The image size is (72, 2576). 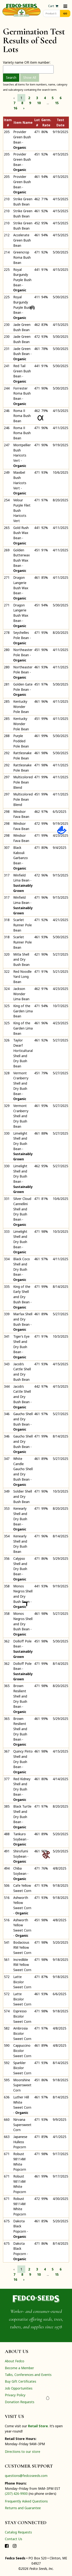 I want to click on navigate to external link, so click(x=25, y=1604).